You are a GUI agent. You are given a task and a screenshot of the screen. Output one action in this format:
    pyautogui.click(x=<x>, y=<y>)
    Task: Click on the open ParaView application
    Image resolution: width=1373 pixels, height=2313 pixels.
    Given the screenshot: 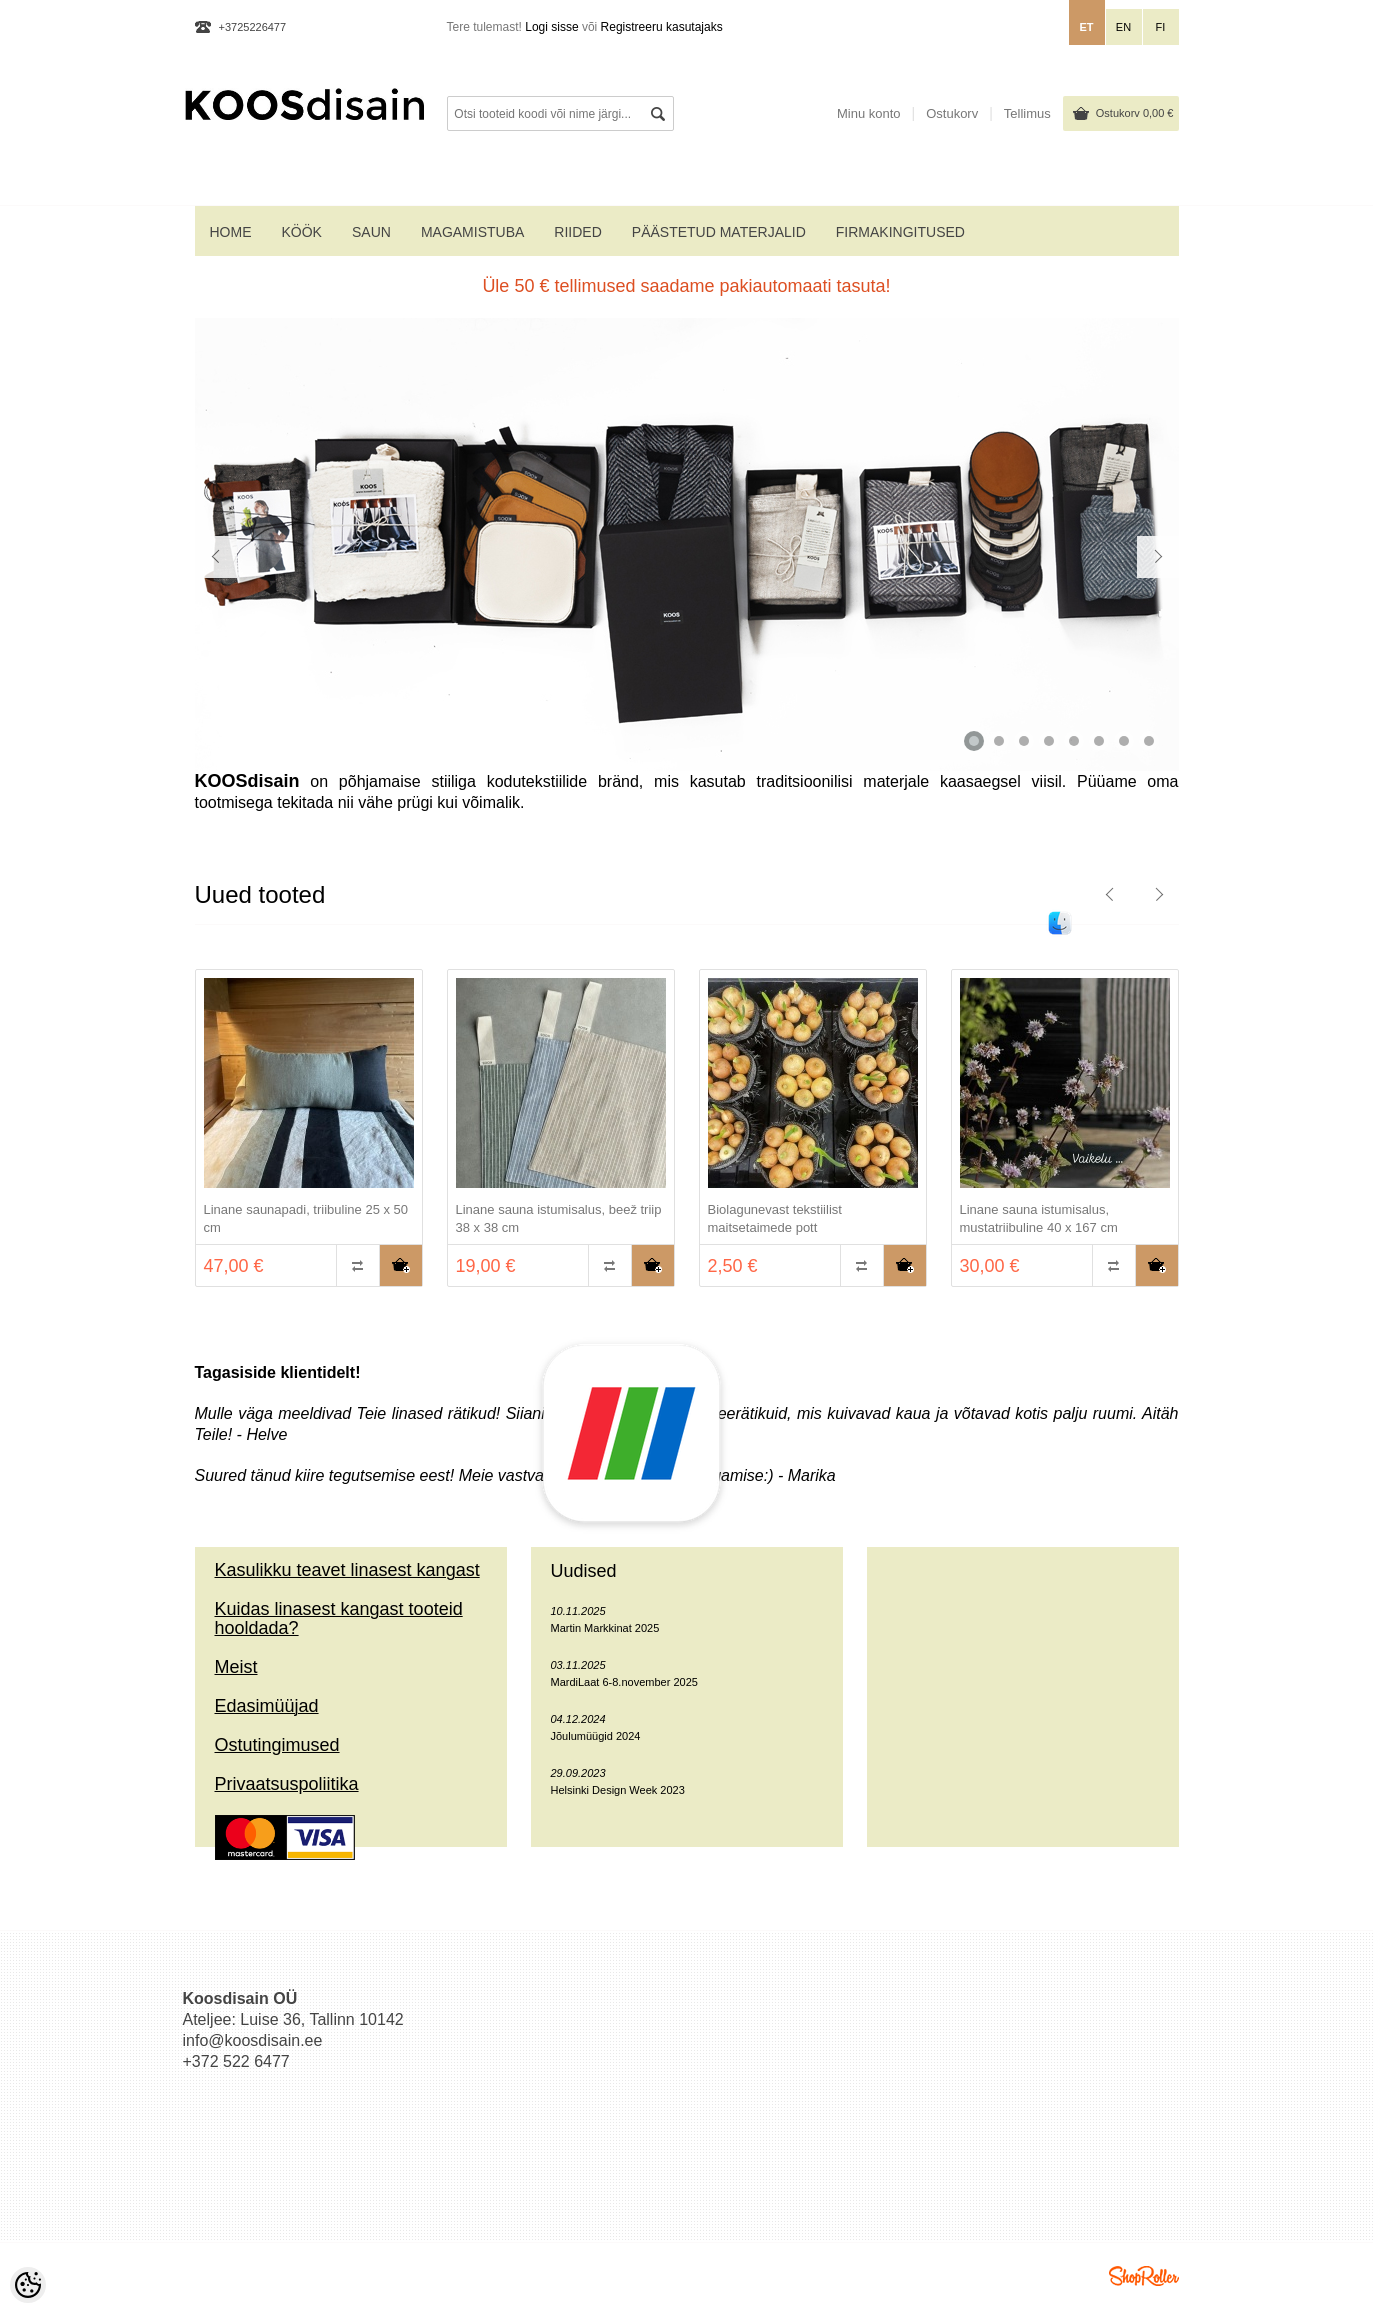 What is the action you would take?
    pyautogui.click(x=631, y=1435)
    